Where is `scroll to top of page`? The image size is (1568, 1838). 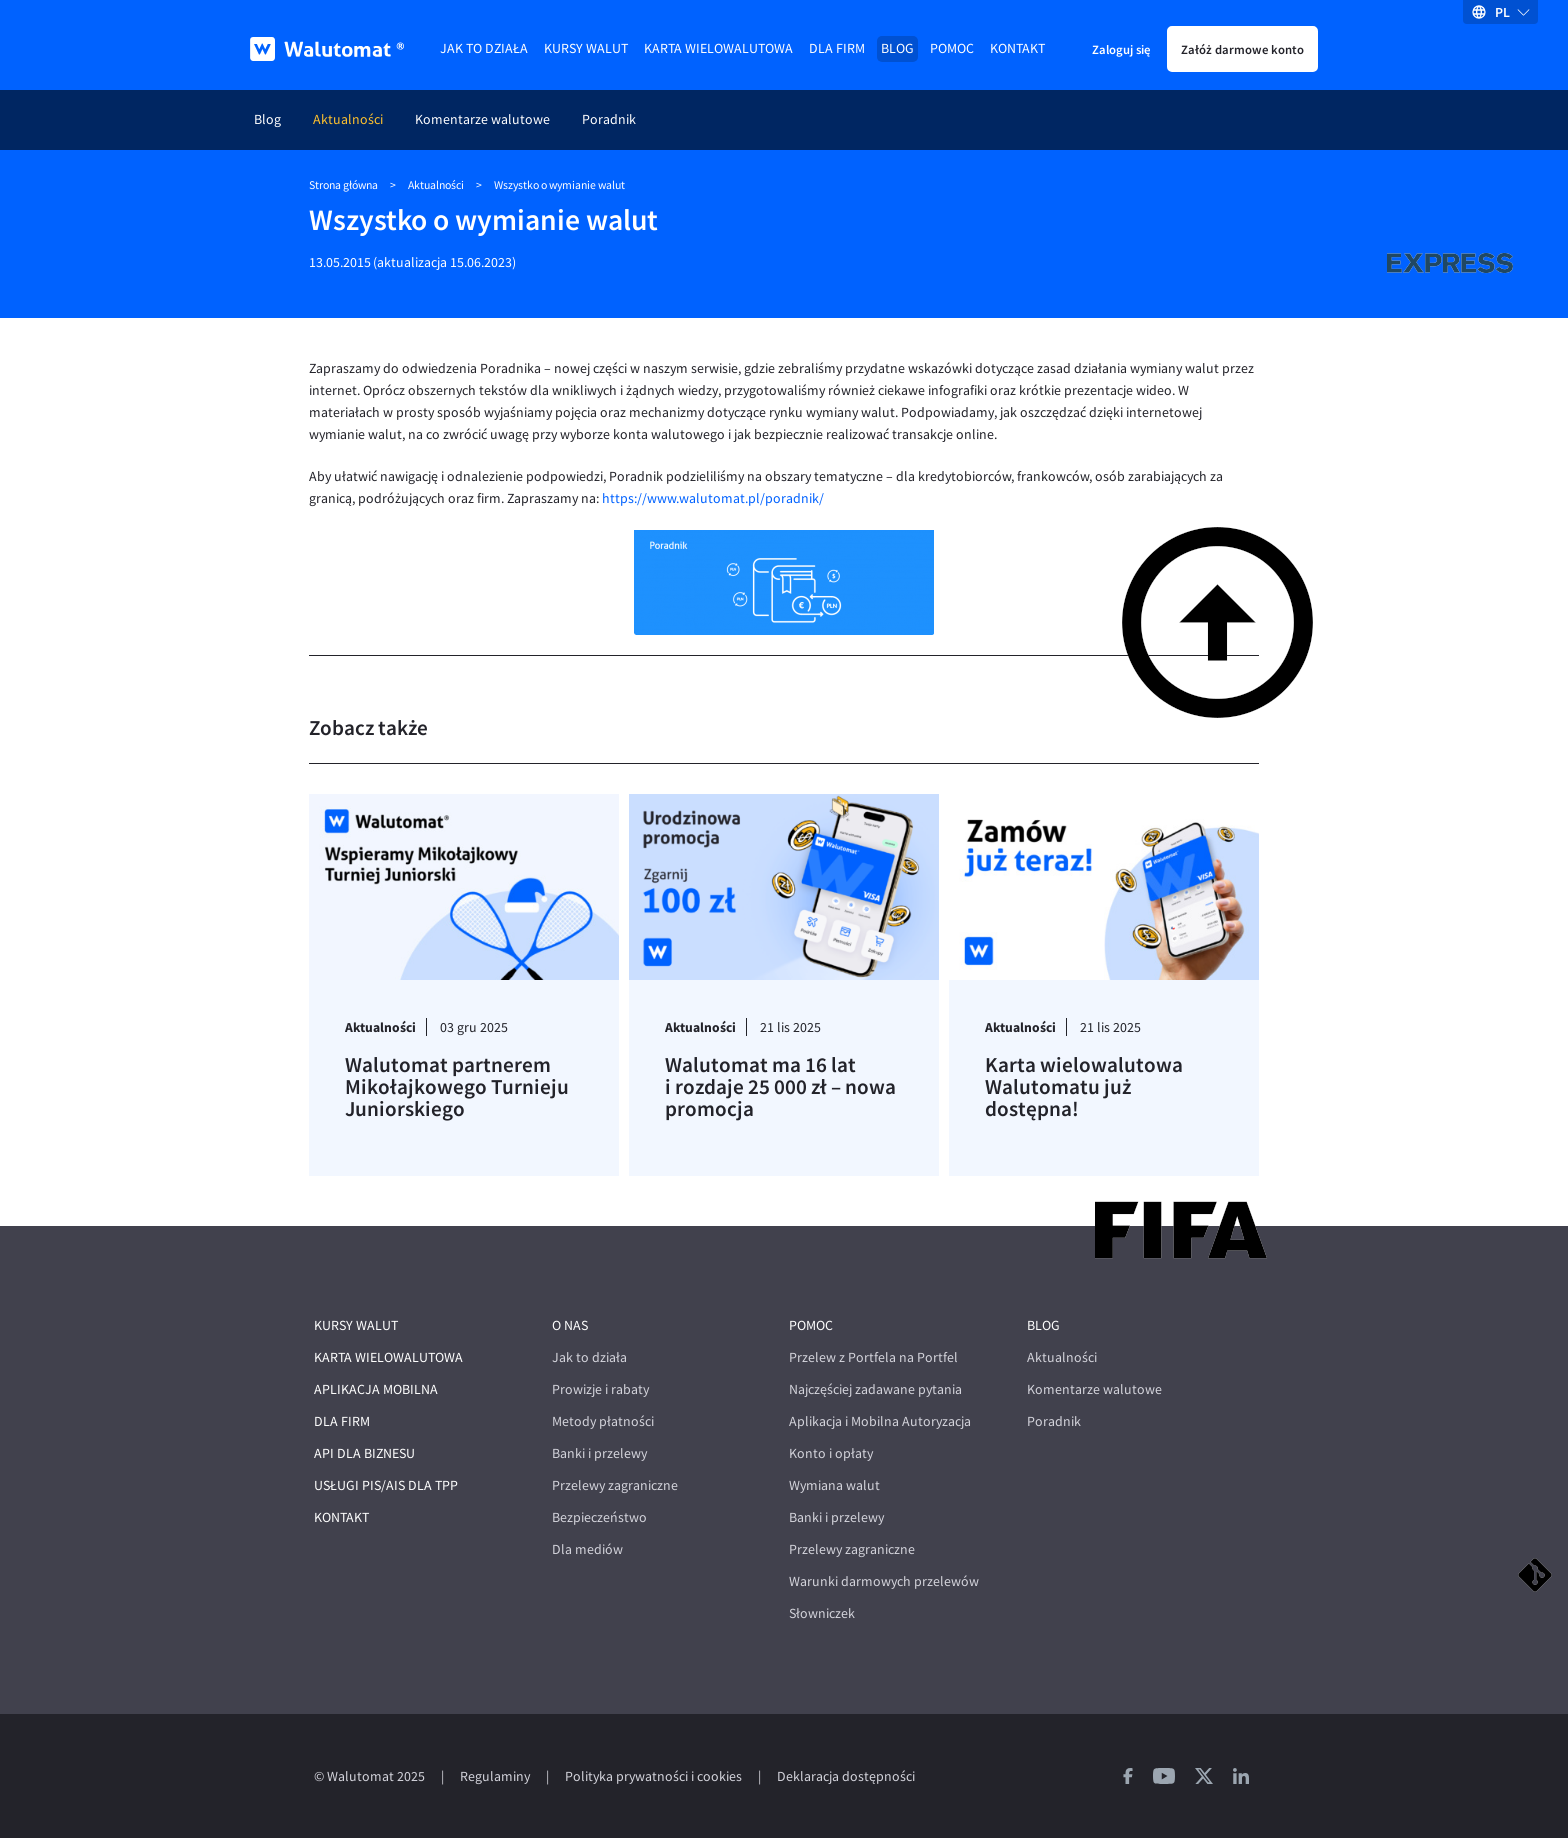 scroll to top of page is located at coordinates (1217, 622).